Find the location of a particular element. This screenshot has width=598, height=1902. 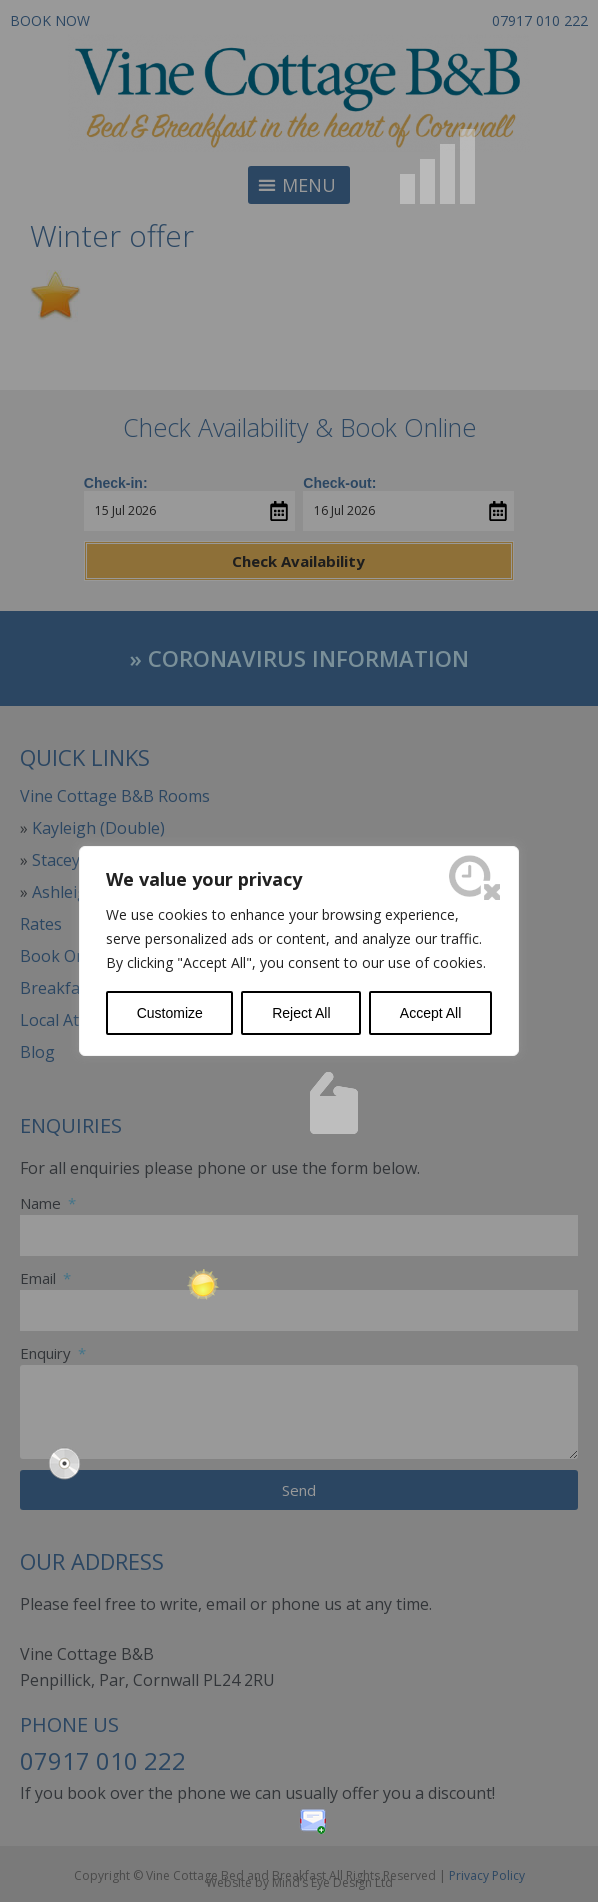

indicates no cellular signal available is located at coordinates (440, 169).